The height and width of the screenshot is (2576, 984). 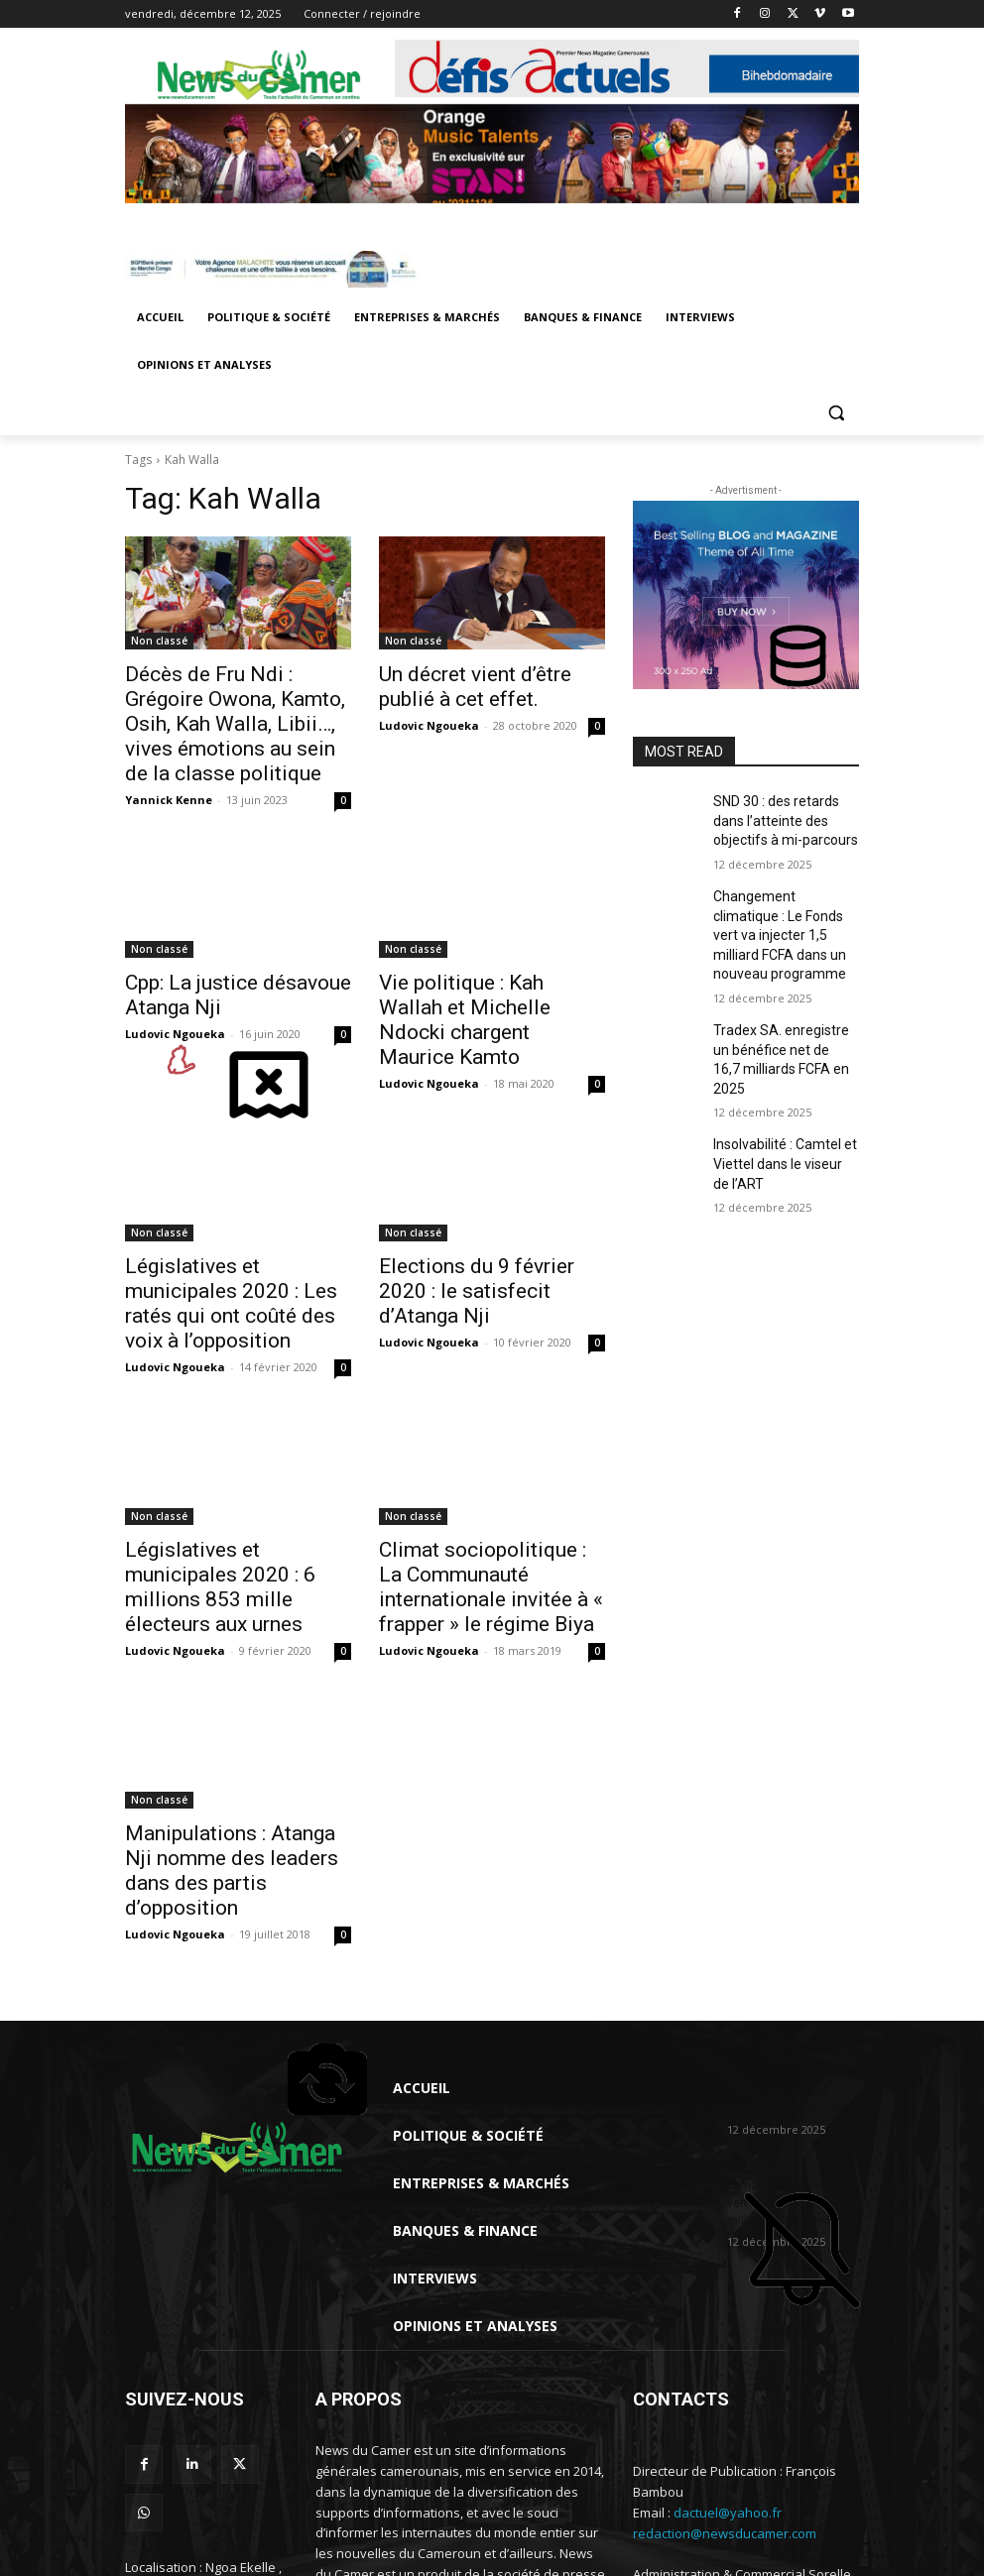 What do you see at coordinates (269, 1085) in the screenshot?
I see `cancel or void a receipt` at bounding box center [269, 1085].